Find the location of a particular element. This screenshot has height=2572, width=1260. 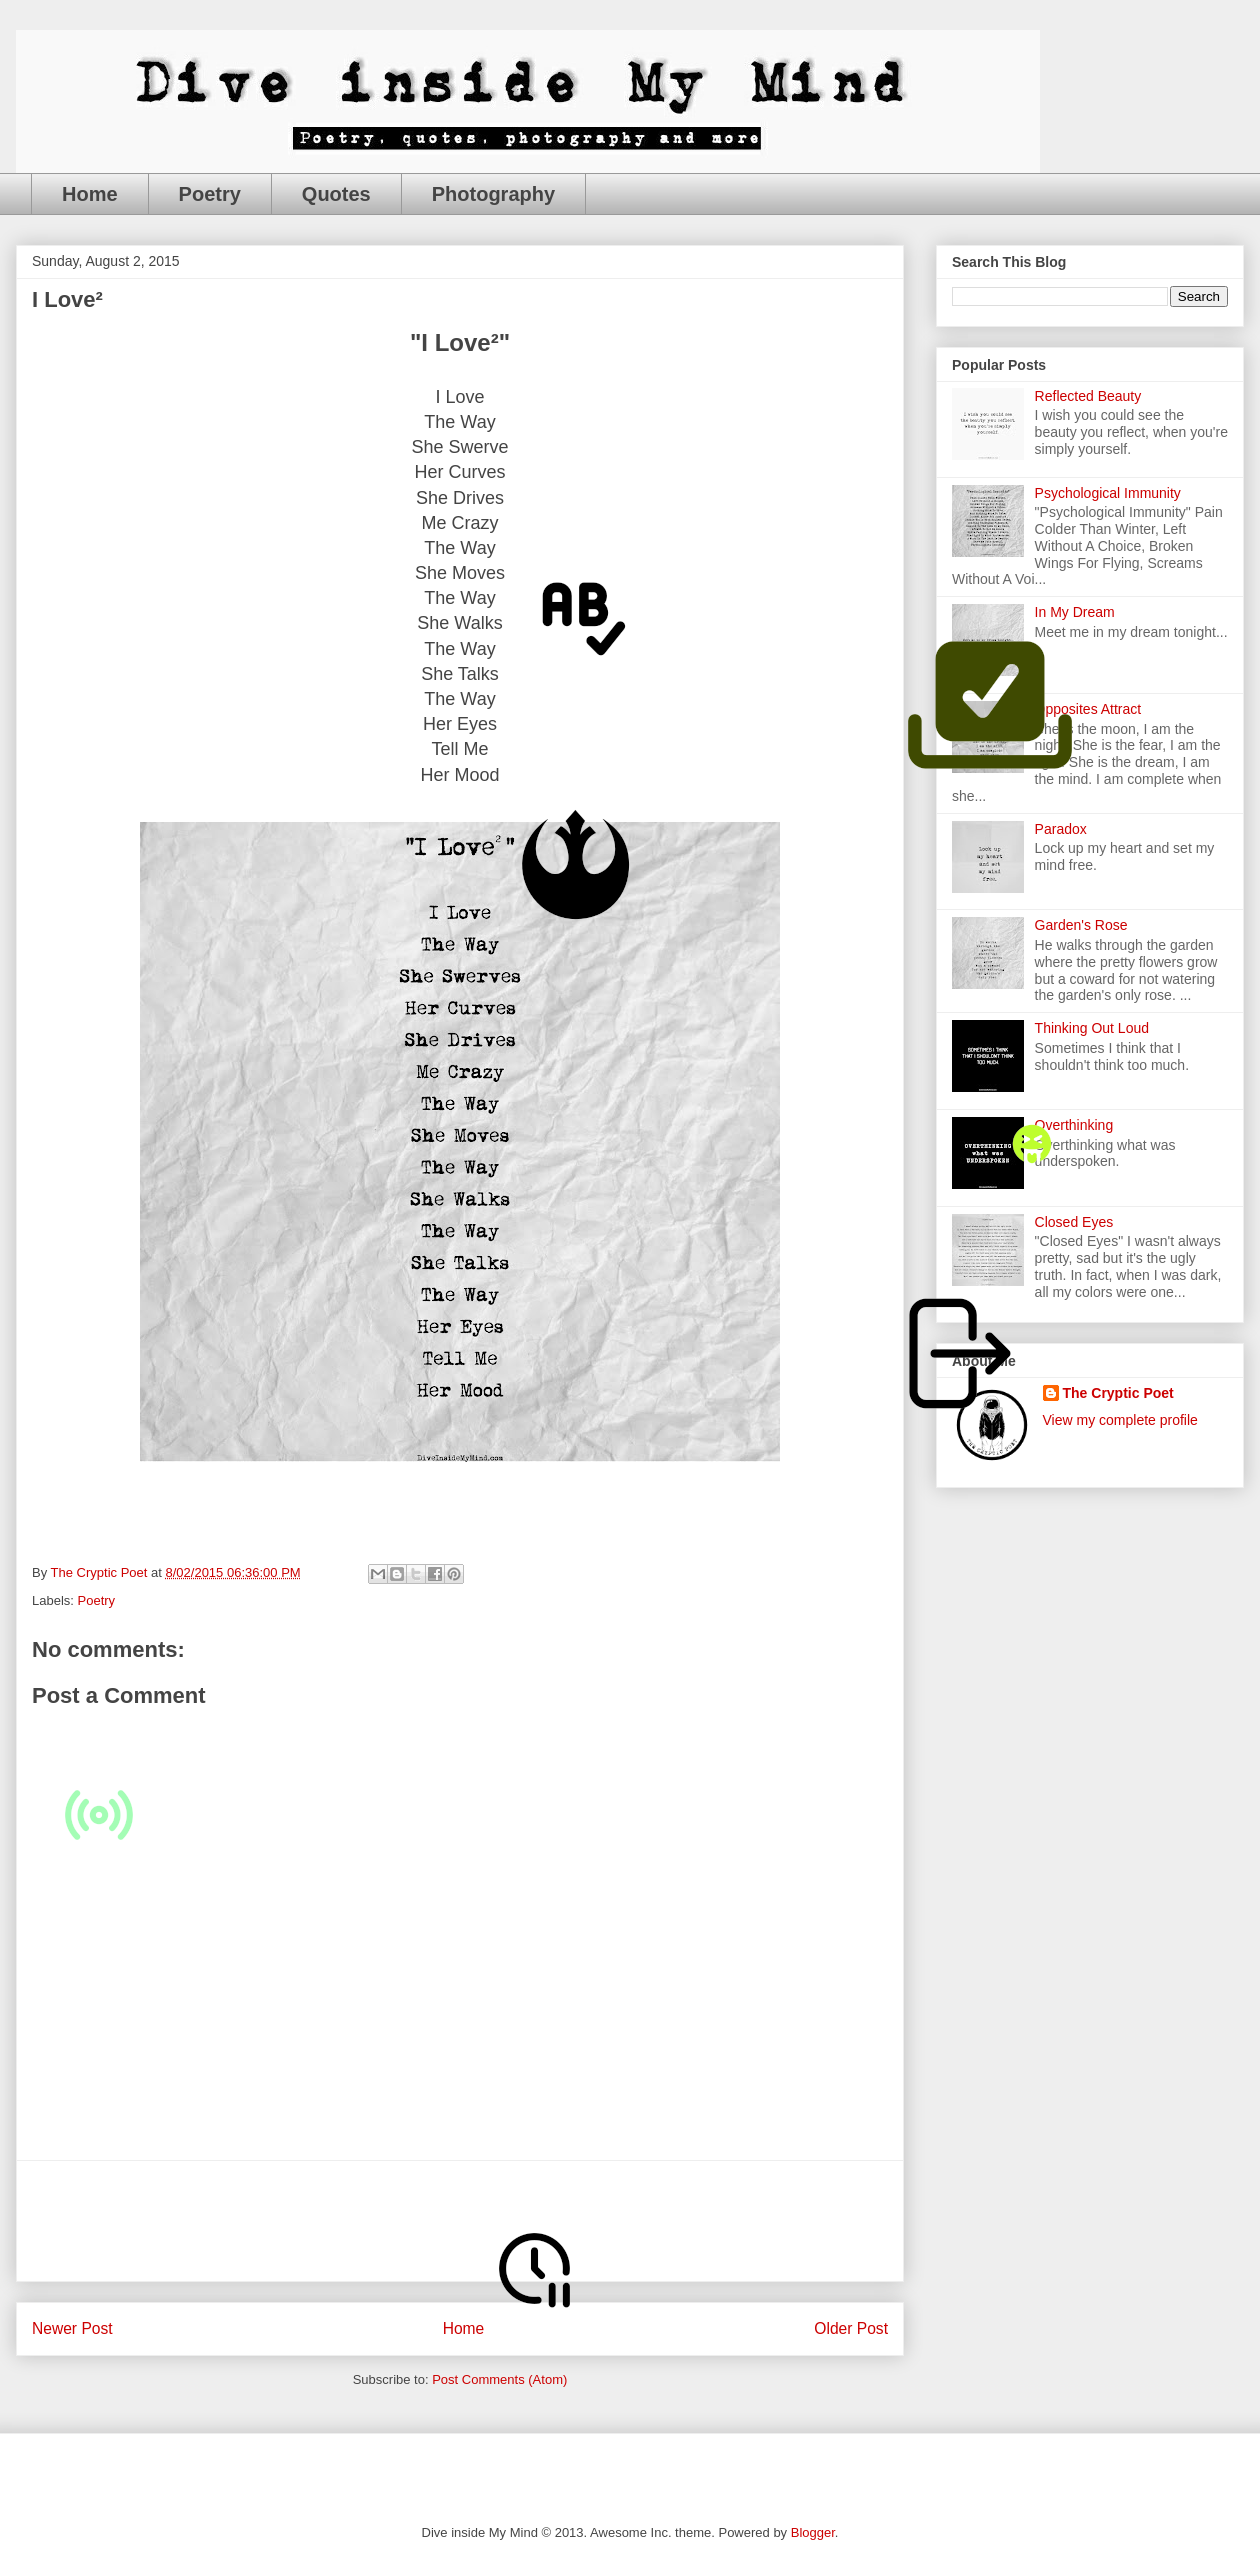

check spelling and grammar is located at coordinates (581, 616).